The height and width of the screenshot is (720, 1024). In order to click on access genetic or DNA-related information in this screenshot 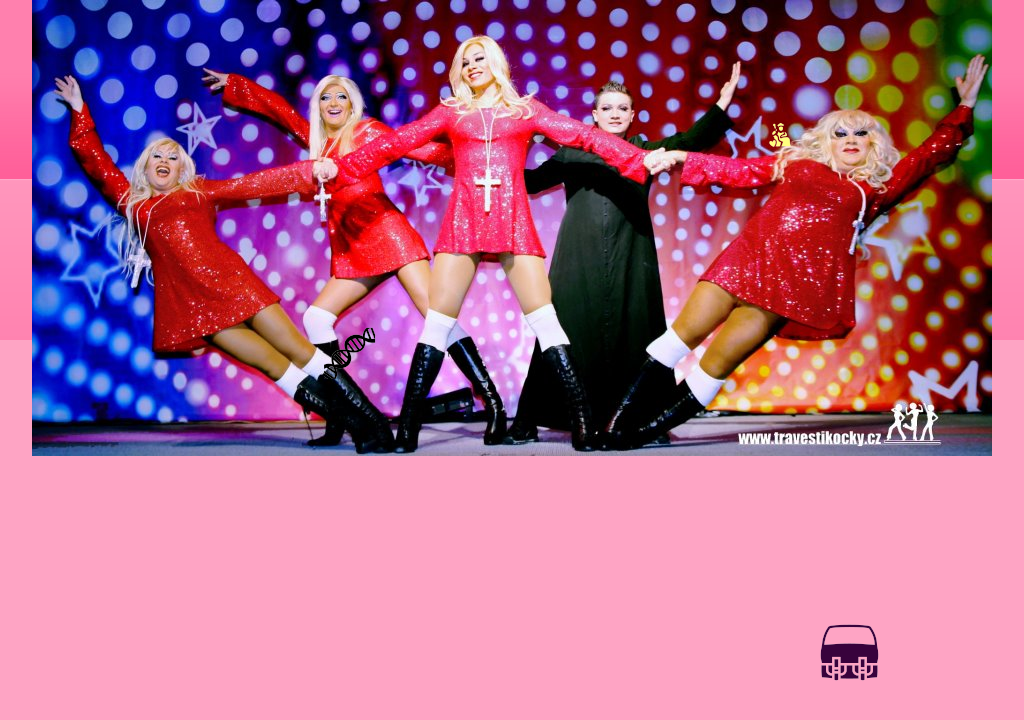, I will do `click(349, 353)`.